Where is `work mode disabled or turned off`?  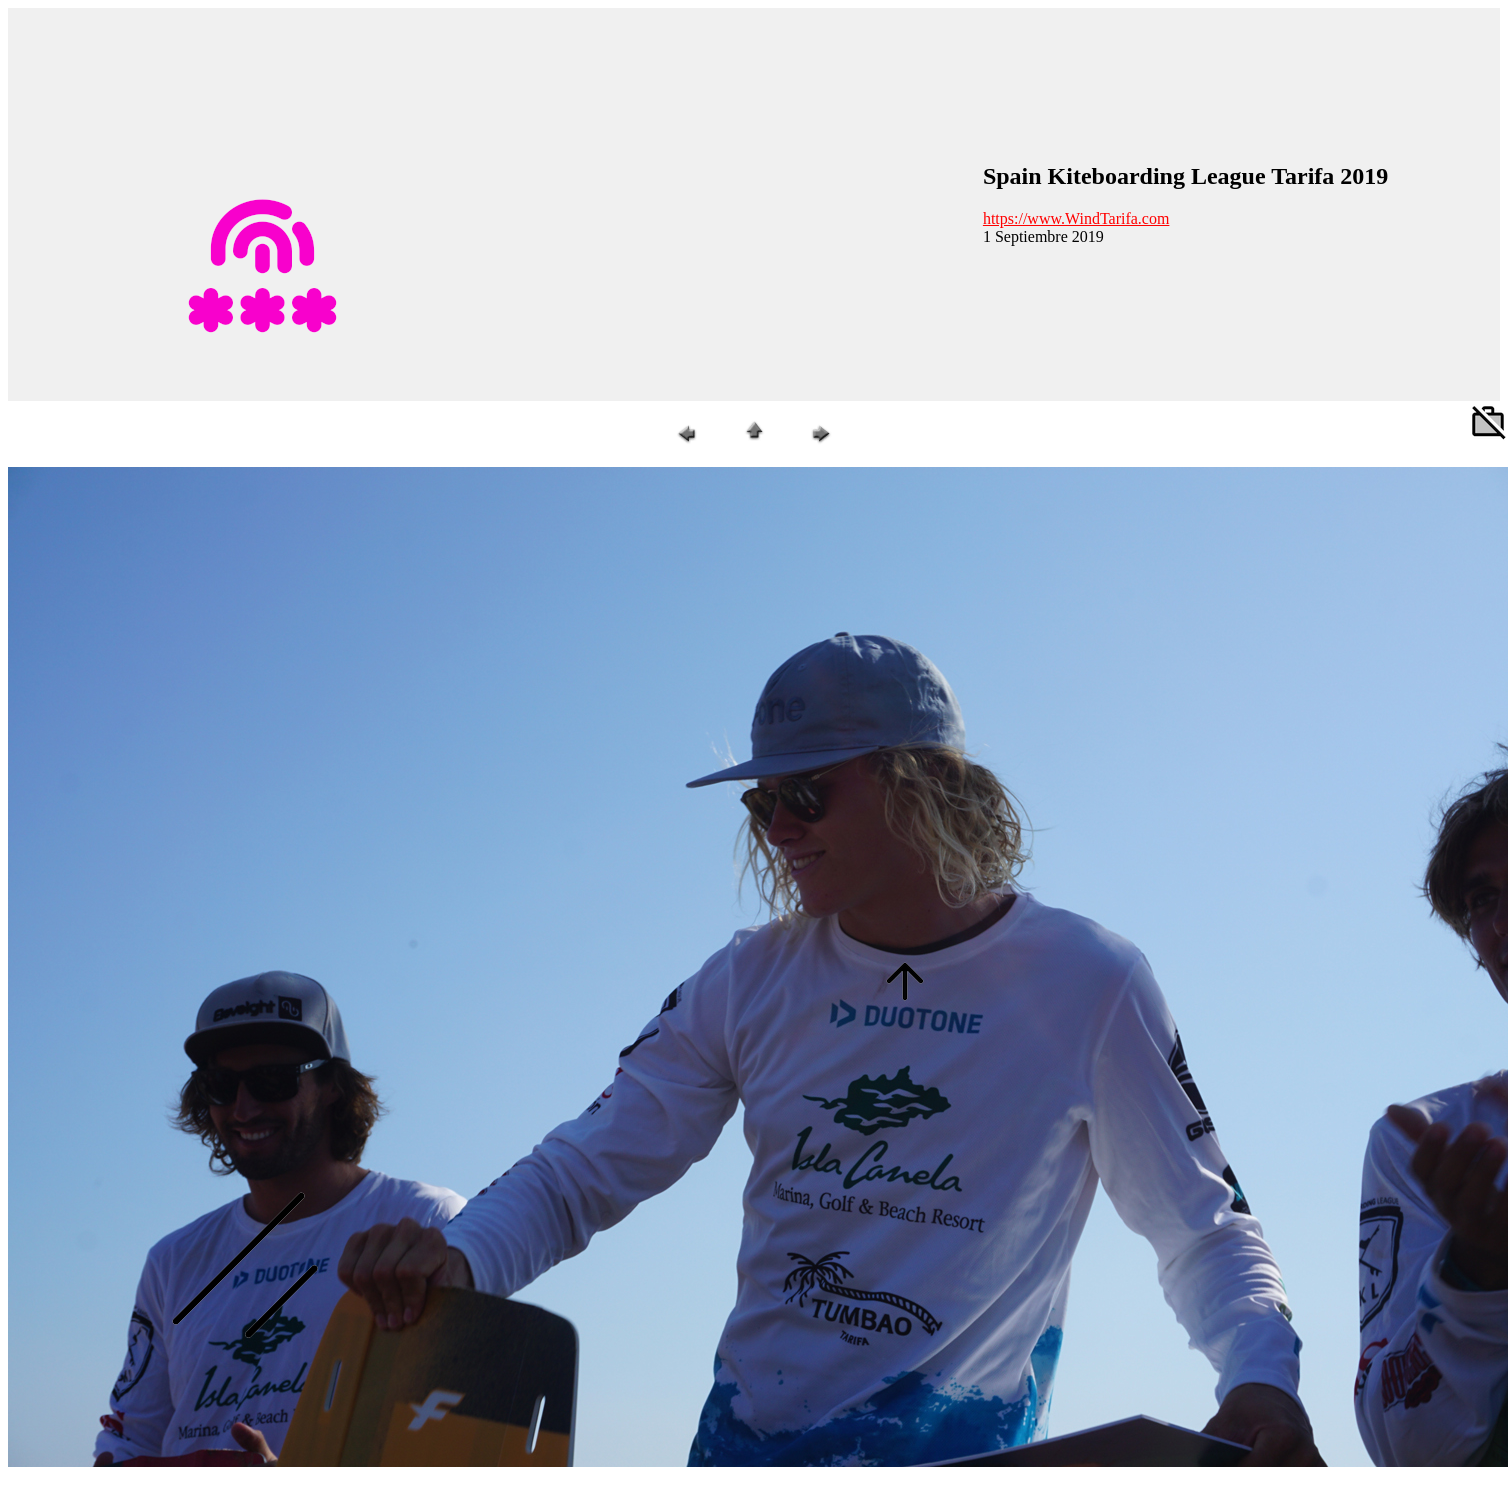 work mode disabled or turned off is located at coordinates (1488, 422).